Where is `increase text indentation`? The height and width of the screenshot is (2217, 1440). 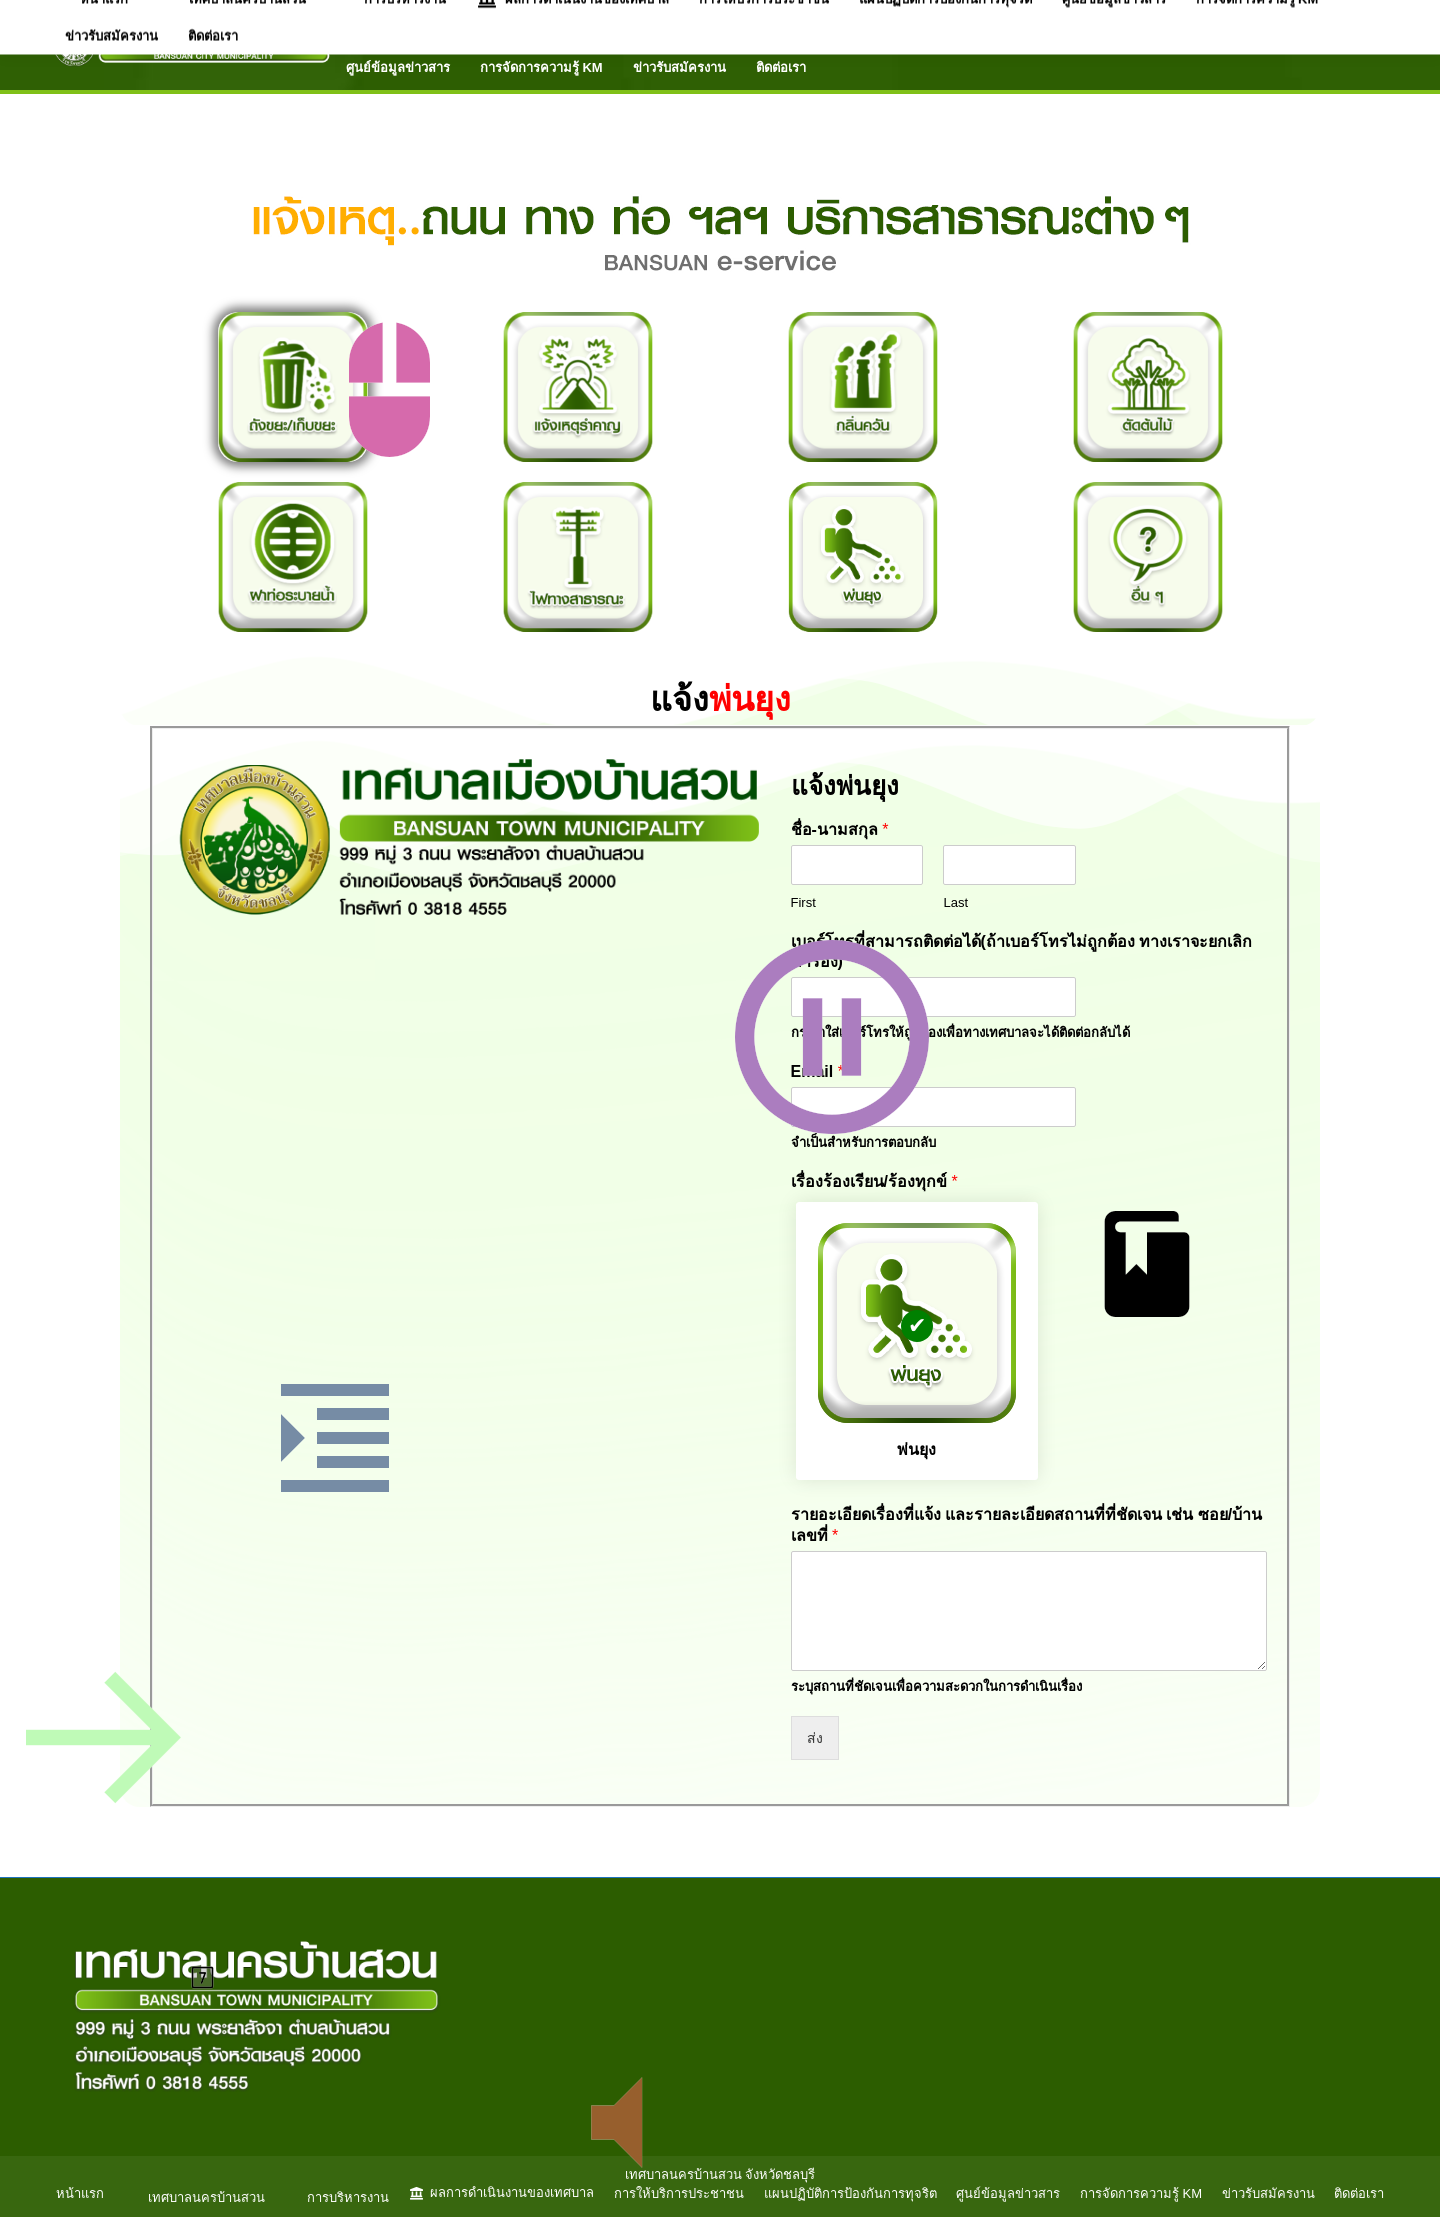
increase text indentation is located at coordinates (335, 1438).